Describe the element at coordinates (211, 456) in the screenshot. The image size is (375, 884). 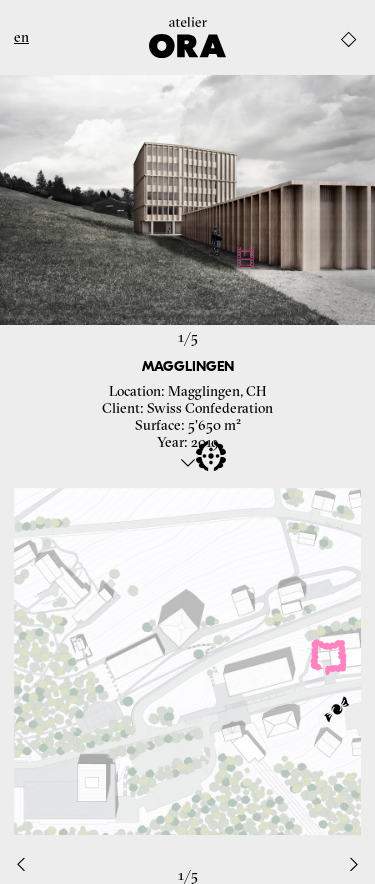
I see `access hive or colony management features` at that location.